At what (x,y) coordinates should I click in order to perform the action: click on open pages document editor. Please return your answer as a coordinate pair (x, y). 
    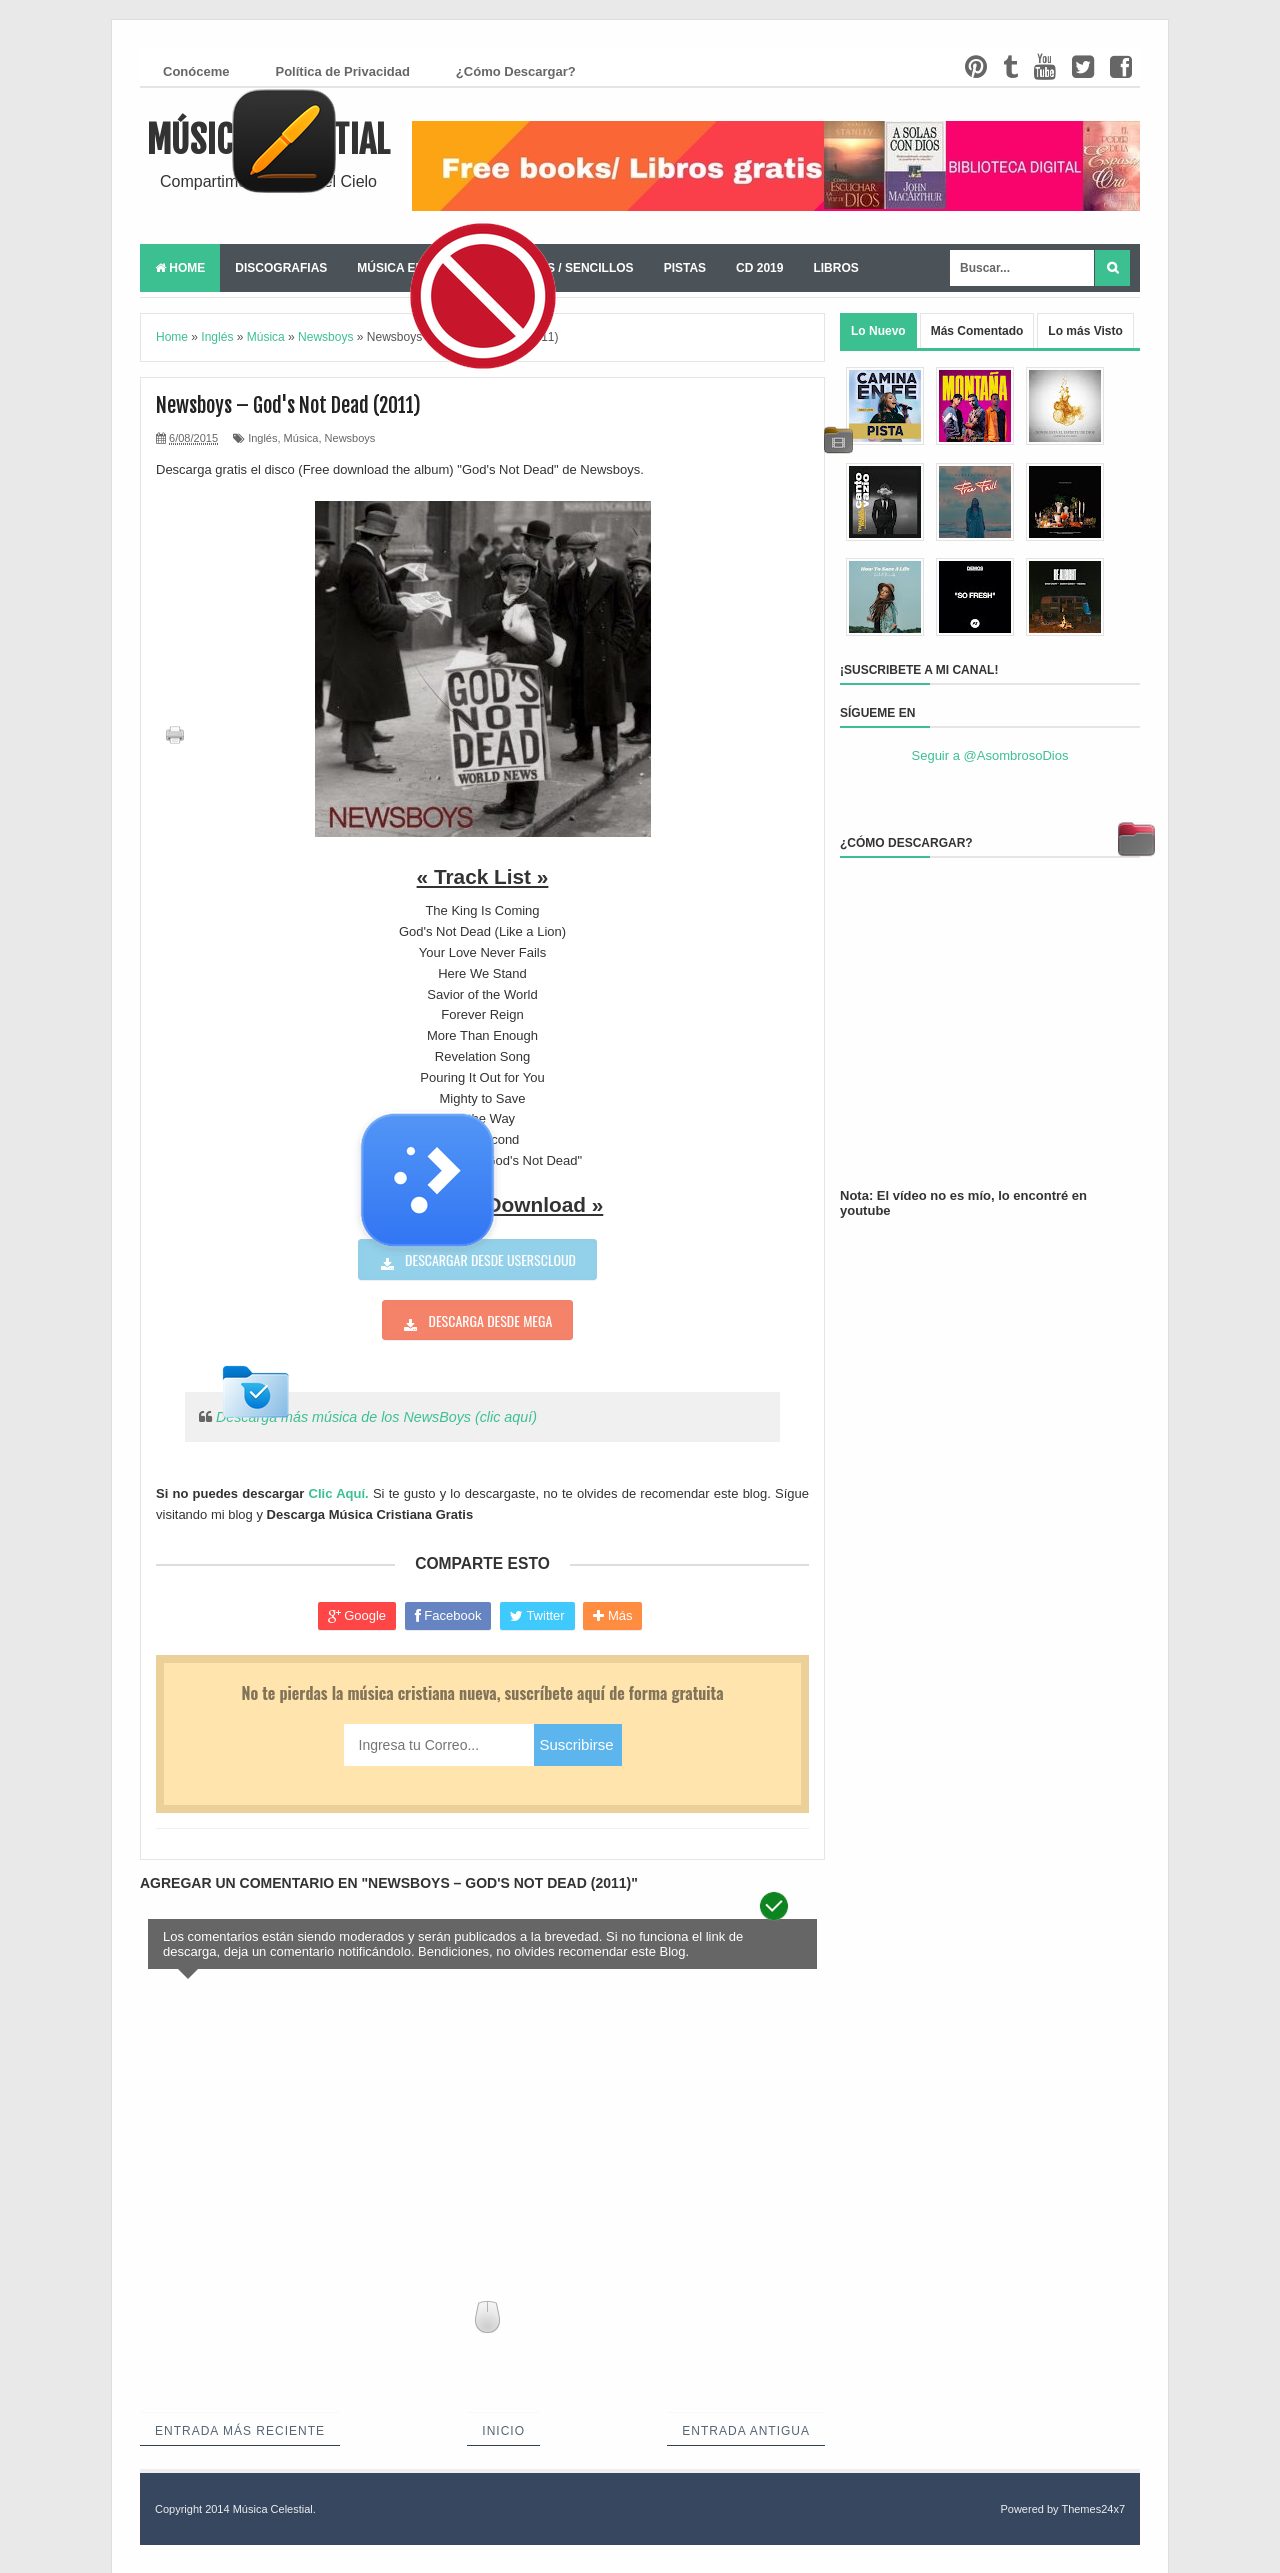
    Looking at the image, I should click on (284, 141).